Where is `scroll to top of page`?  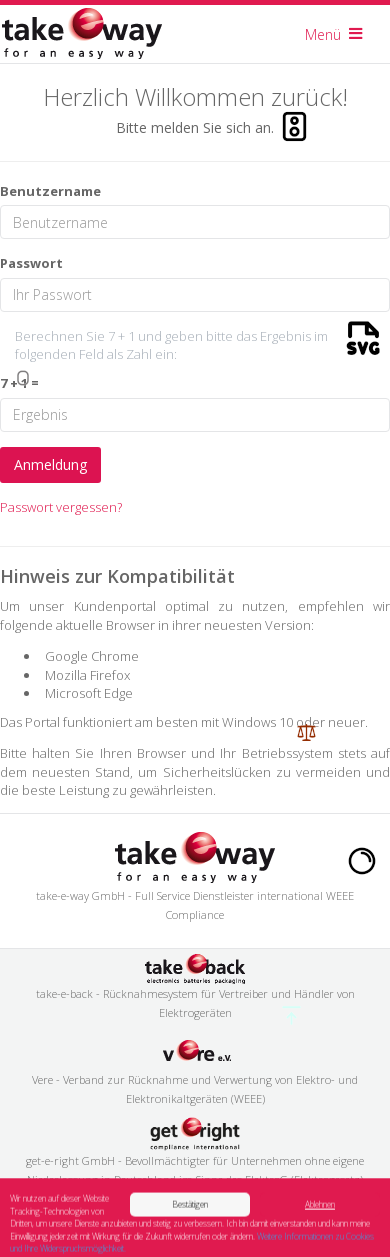
scroll to top of page is located at coordinates (291, 1015).